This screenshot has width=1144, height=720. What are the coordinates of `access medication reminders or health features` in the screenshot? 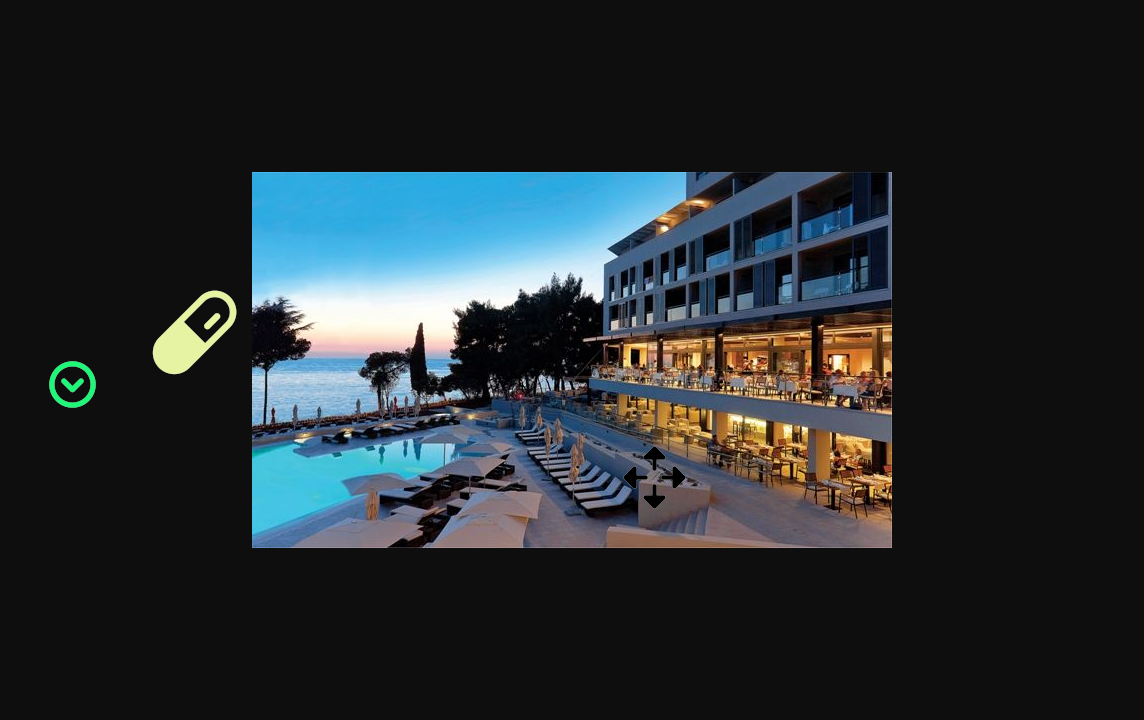 It's located at (194, 332).